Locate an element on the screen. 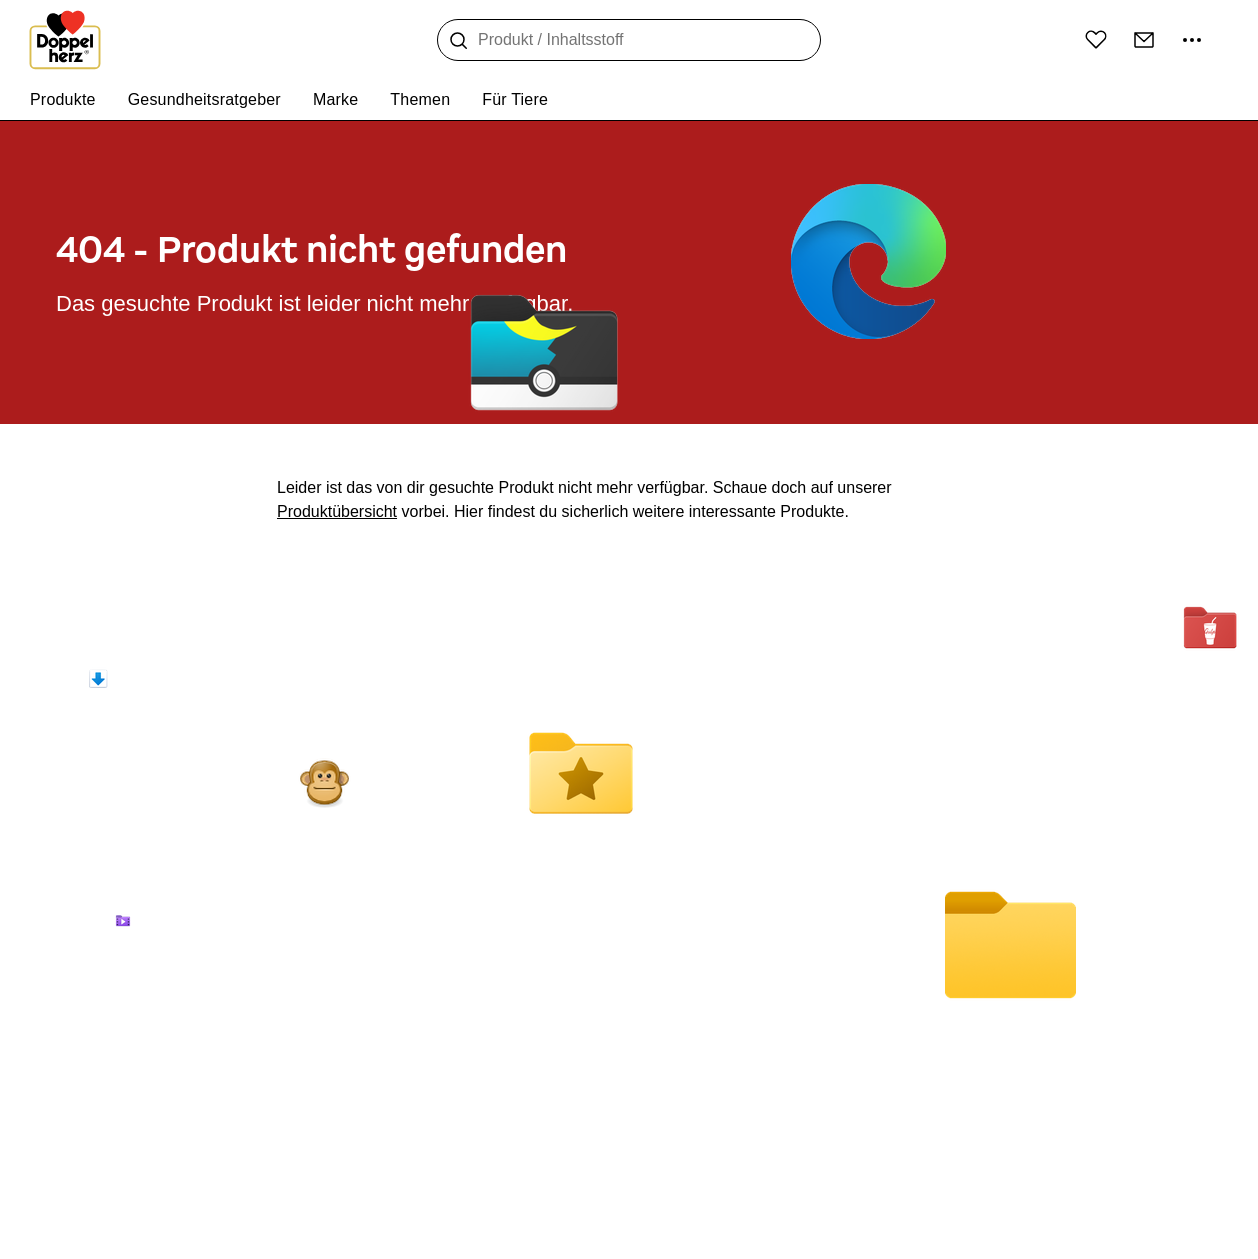  open a folder to view its contents is located at coordinates (1010, 946).